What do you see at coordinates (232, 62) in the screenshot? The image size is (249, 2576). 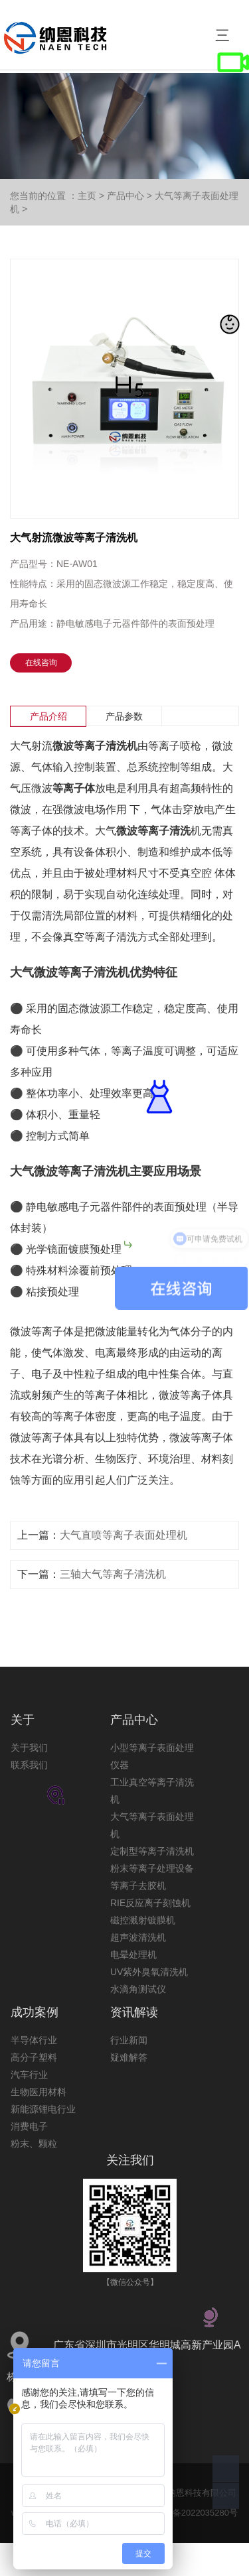 I see `start a video call` at bounding box center [232, 62].